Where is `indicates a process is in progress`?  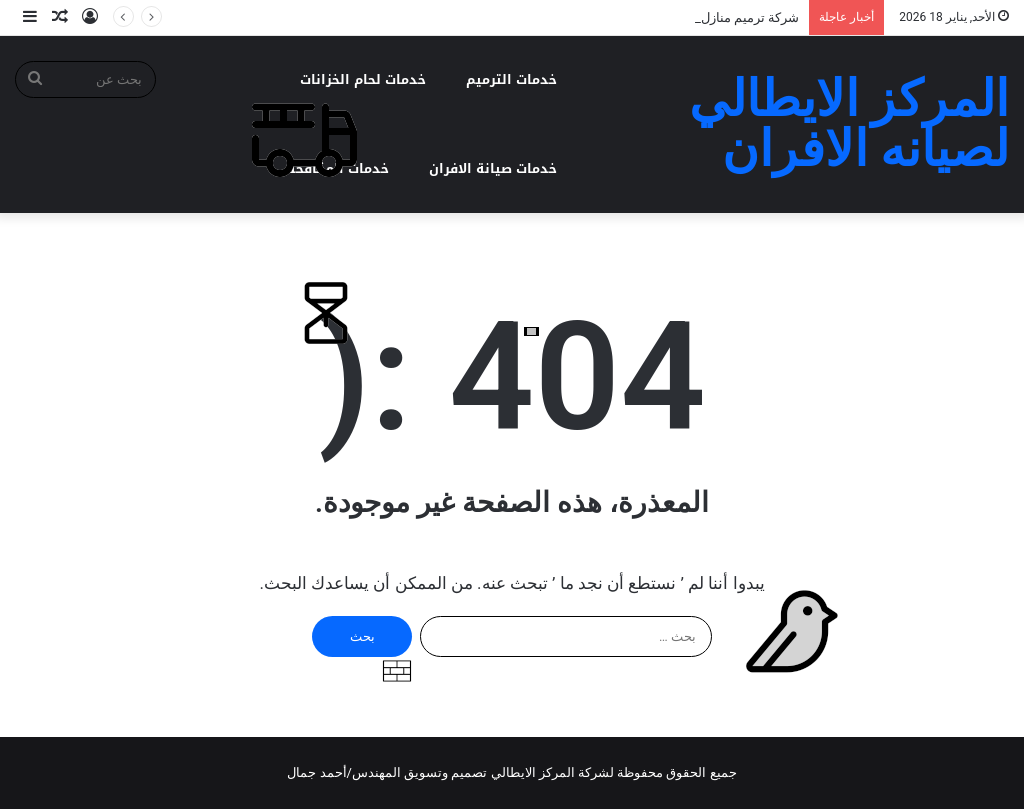
indicates a process is in progress is located at coordinates (326, 313).